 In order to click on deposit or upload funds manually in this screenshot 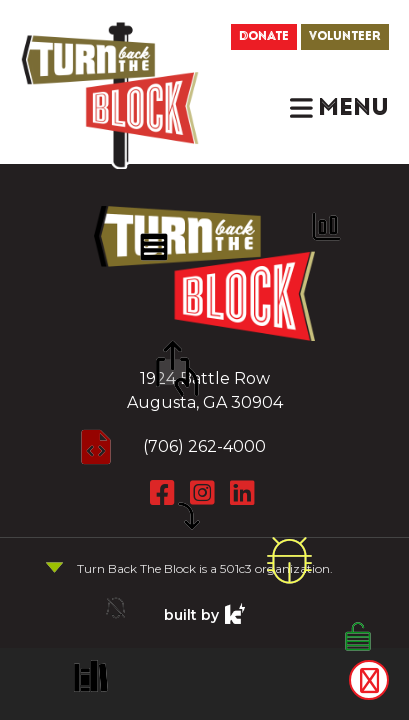, I will do `click(174, 368)`.